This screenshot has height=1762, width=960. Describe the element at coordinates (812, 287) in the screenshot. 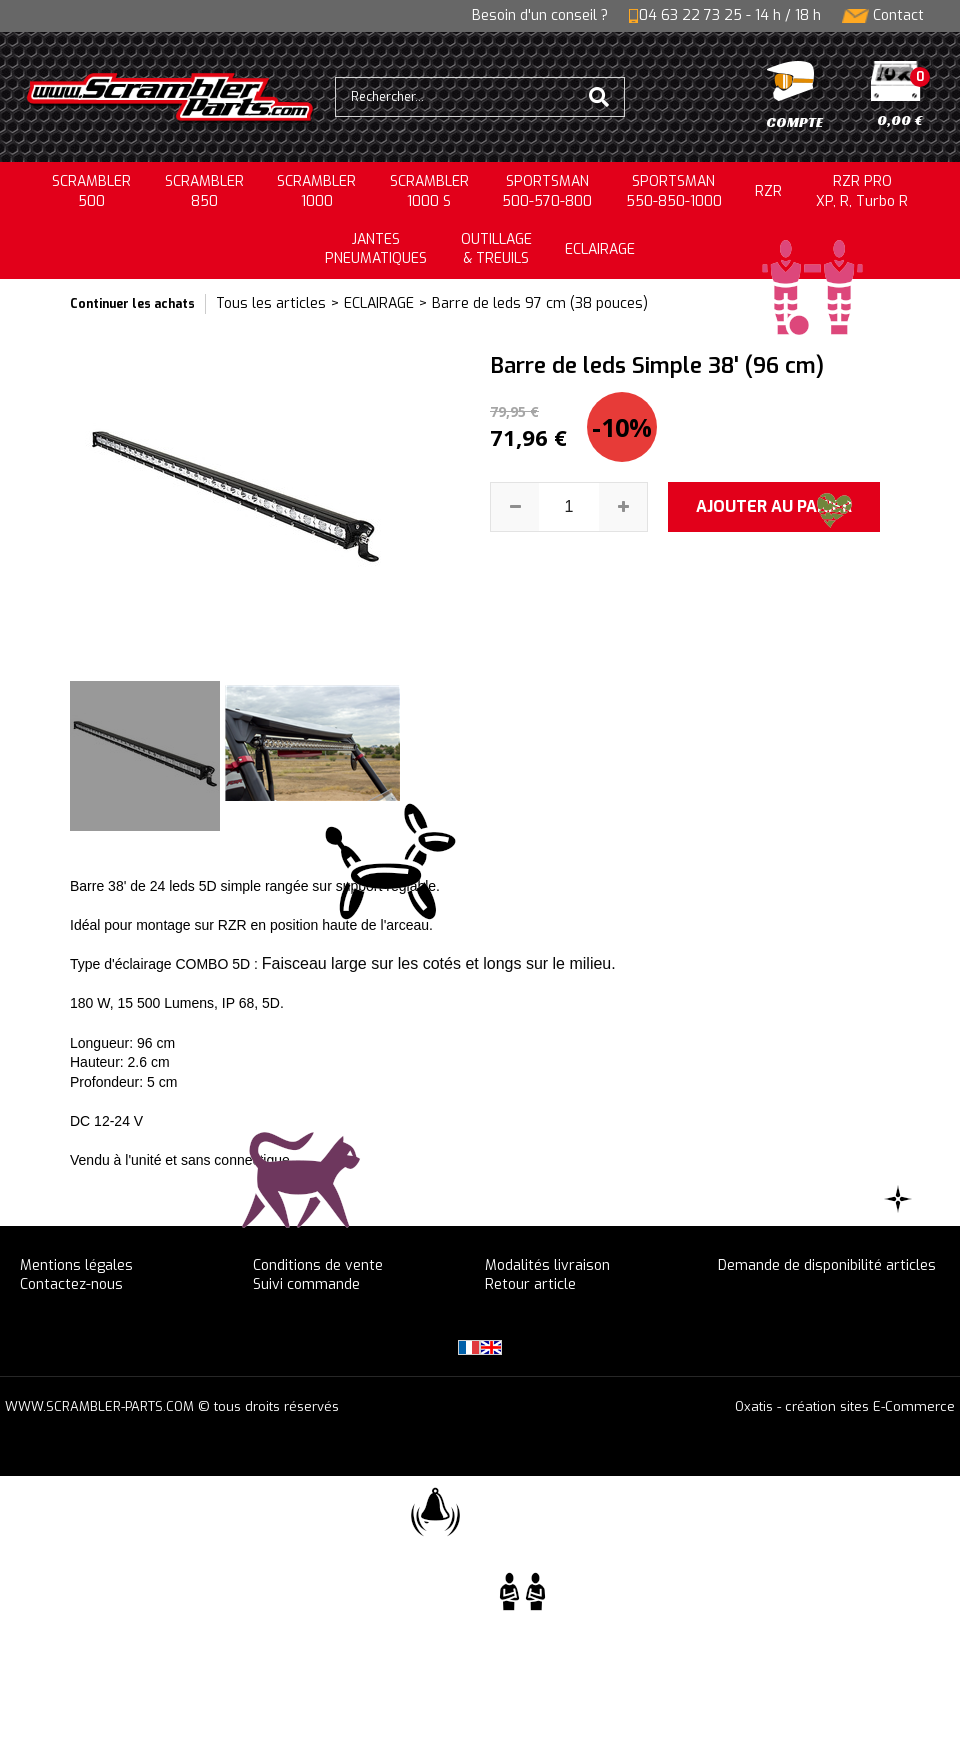

I see `access foosball or table football game` at that location.